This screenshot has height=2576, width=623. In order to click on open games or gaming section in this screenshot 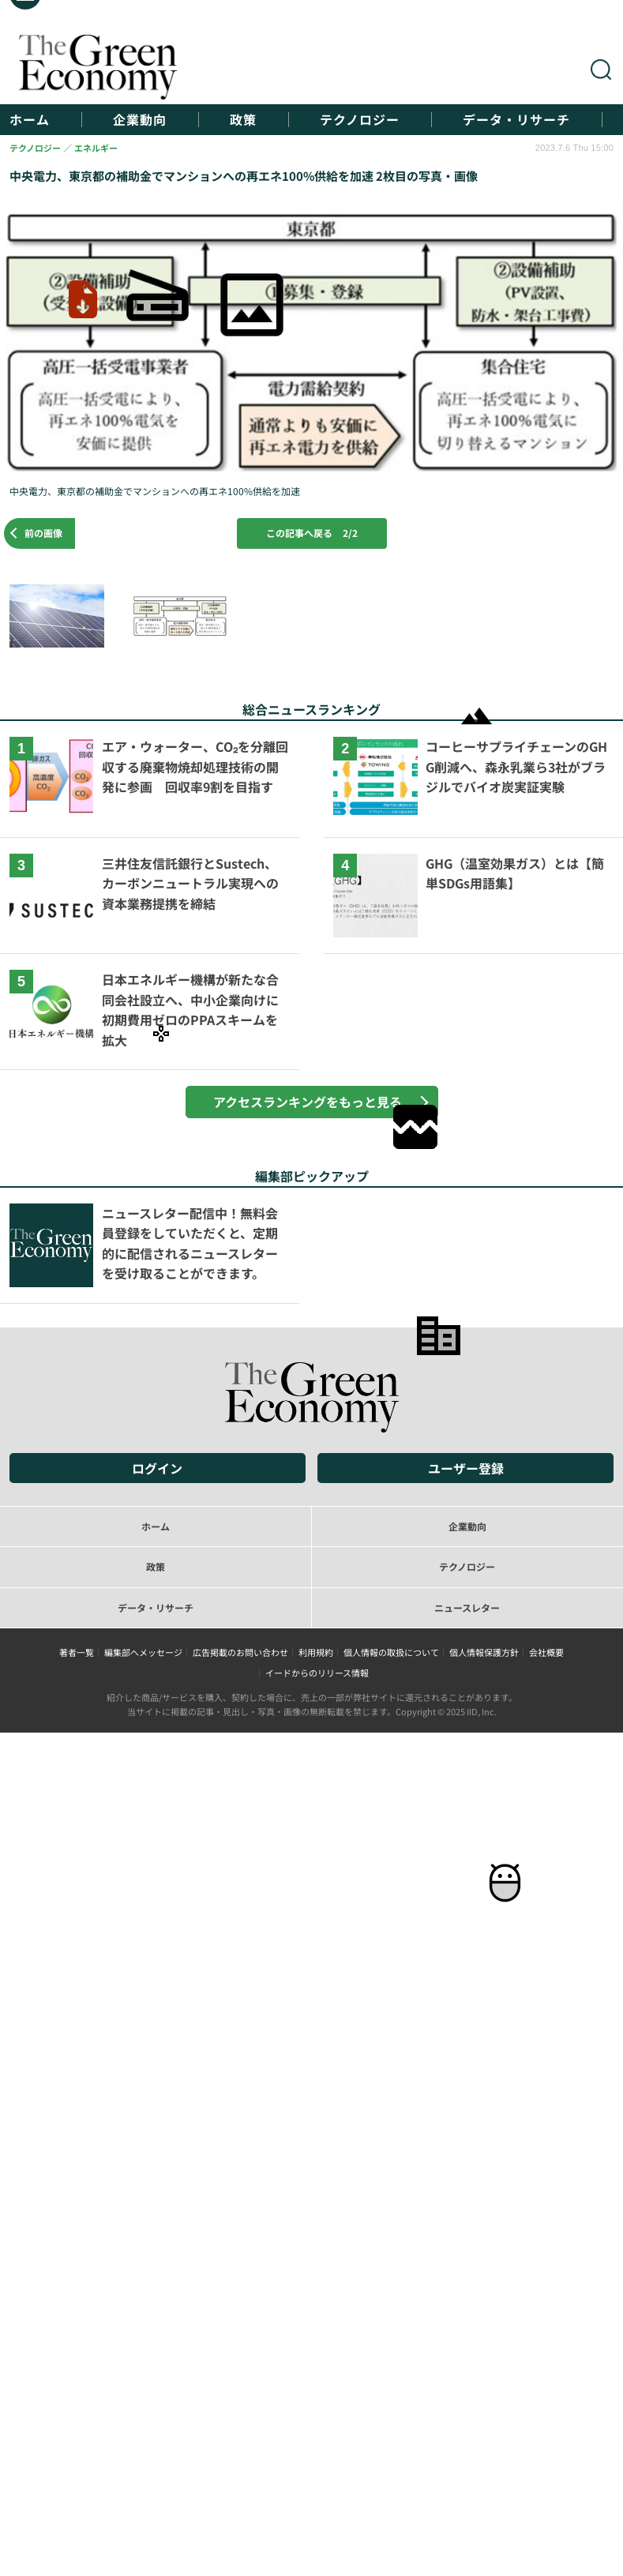, I will do `click(161, 1034)`.